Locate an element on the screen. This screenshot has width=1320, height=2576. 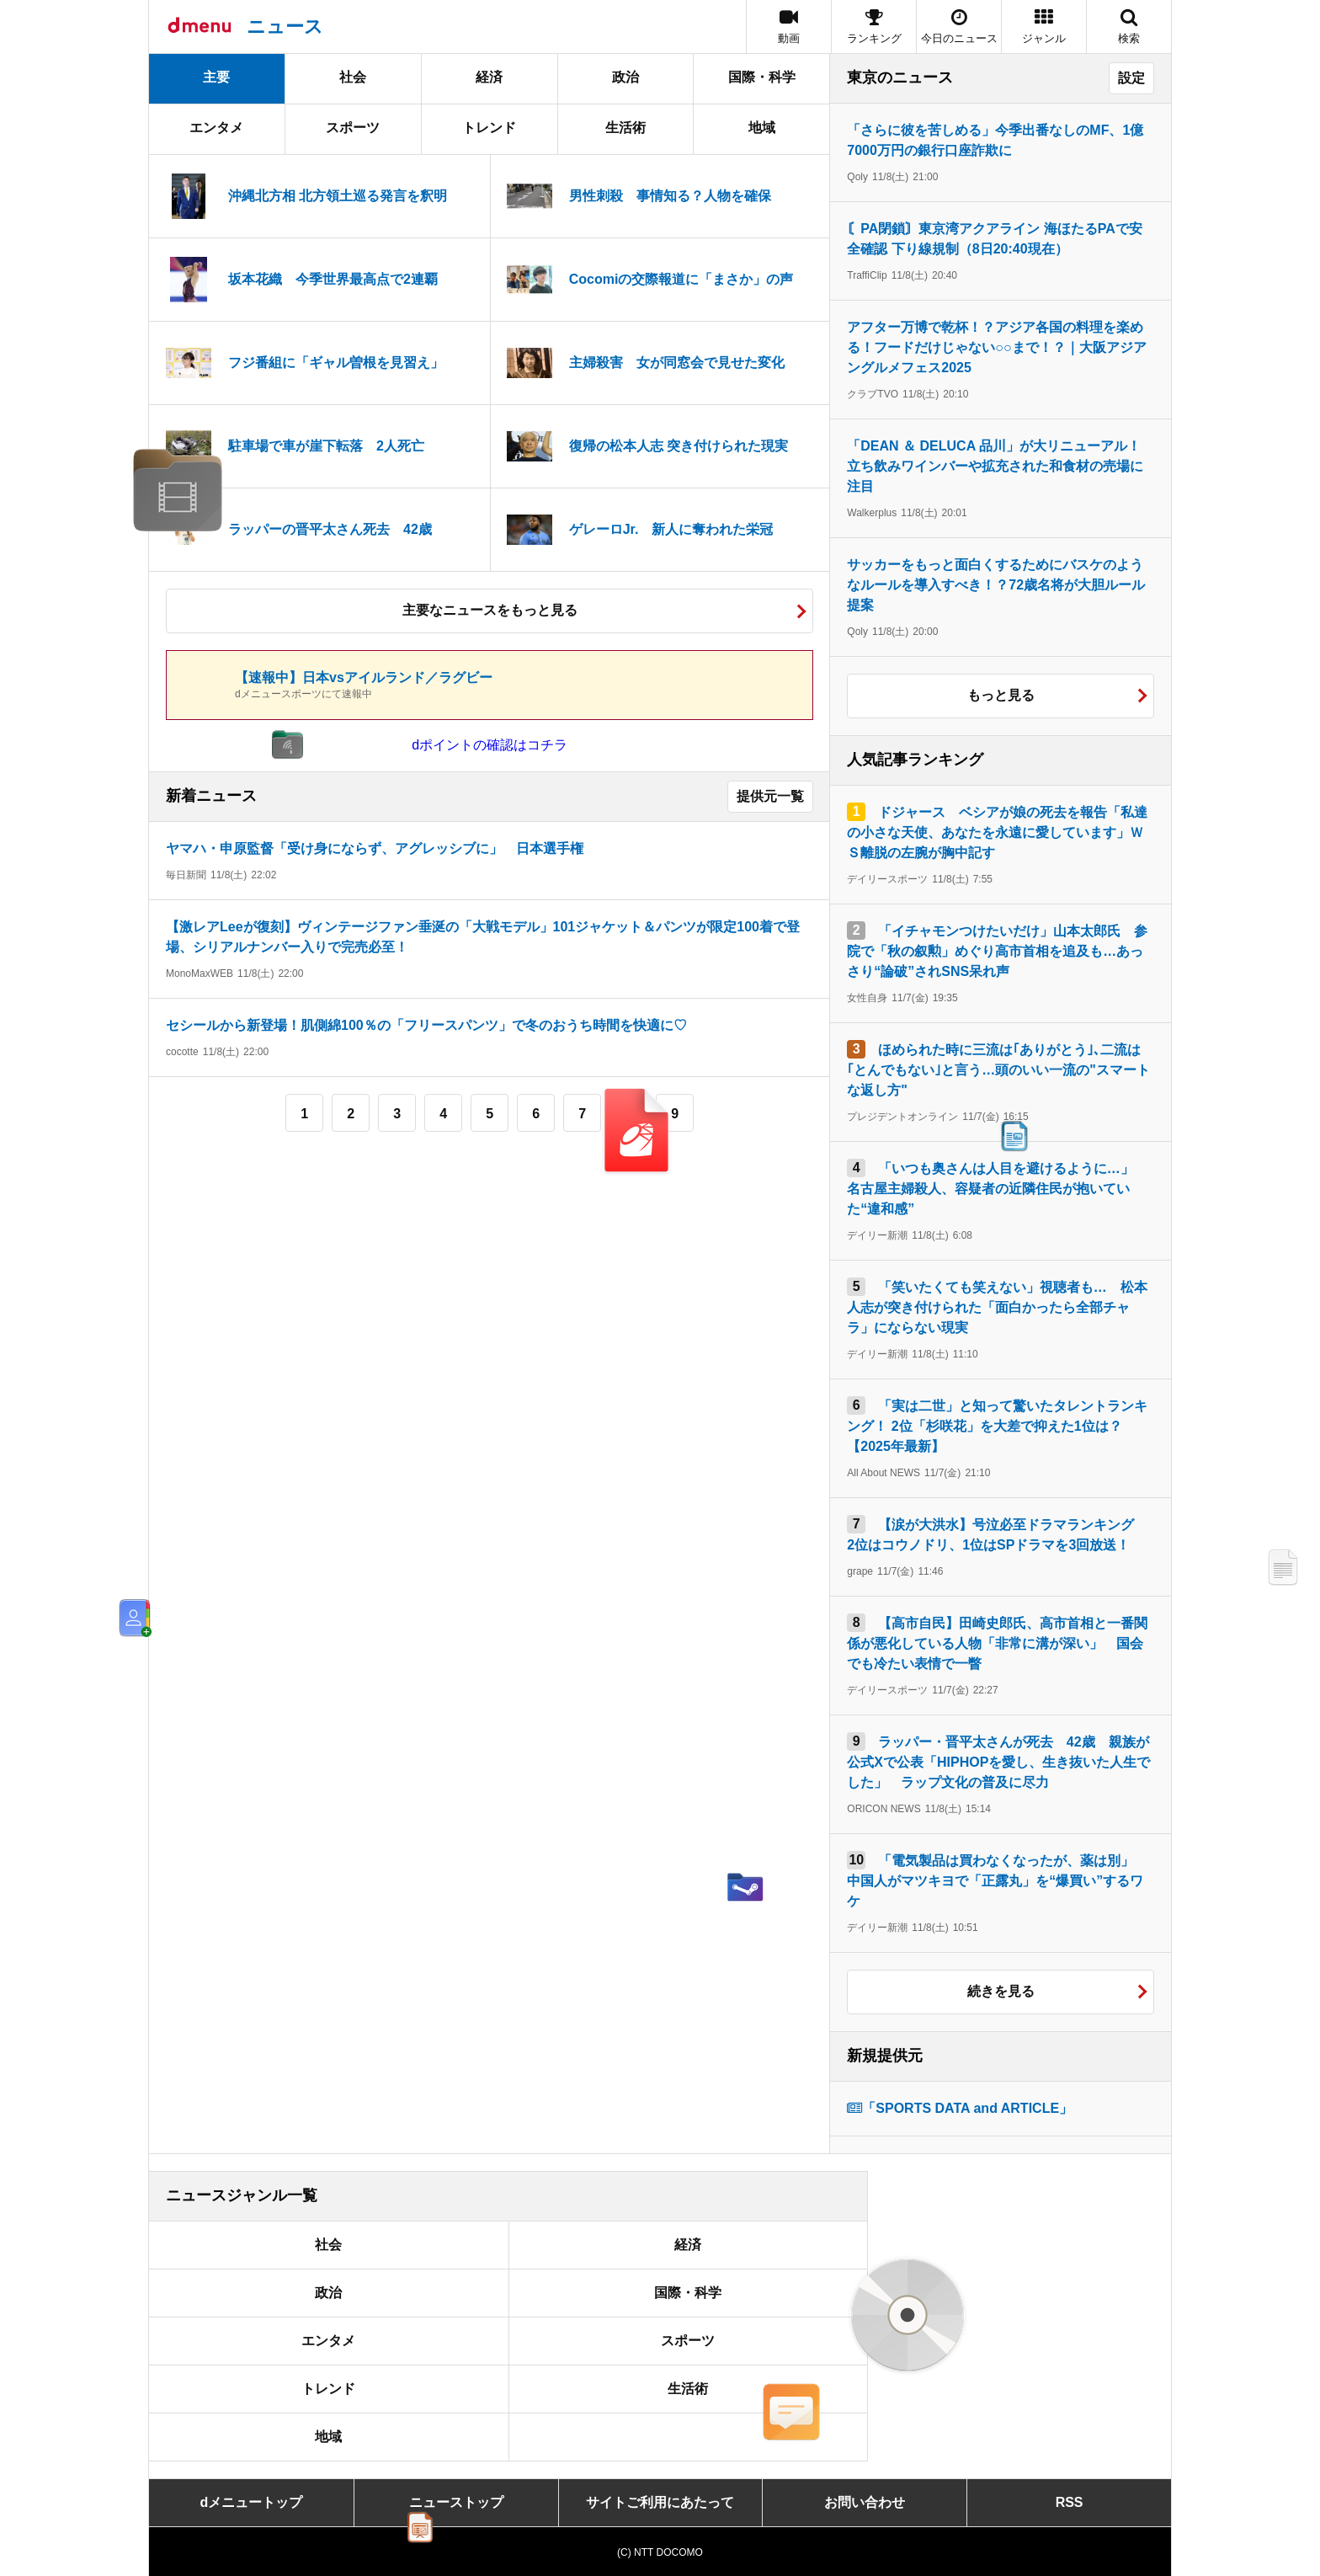
libreoffice impress presentation template file is located at coordinates (420, 2527).